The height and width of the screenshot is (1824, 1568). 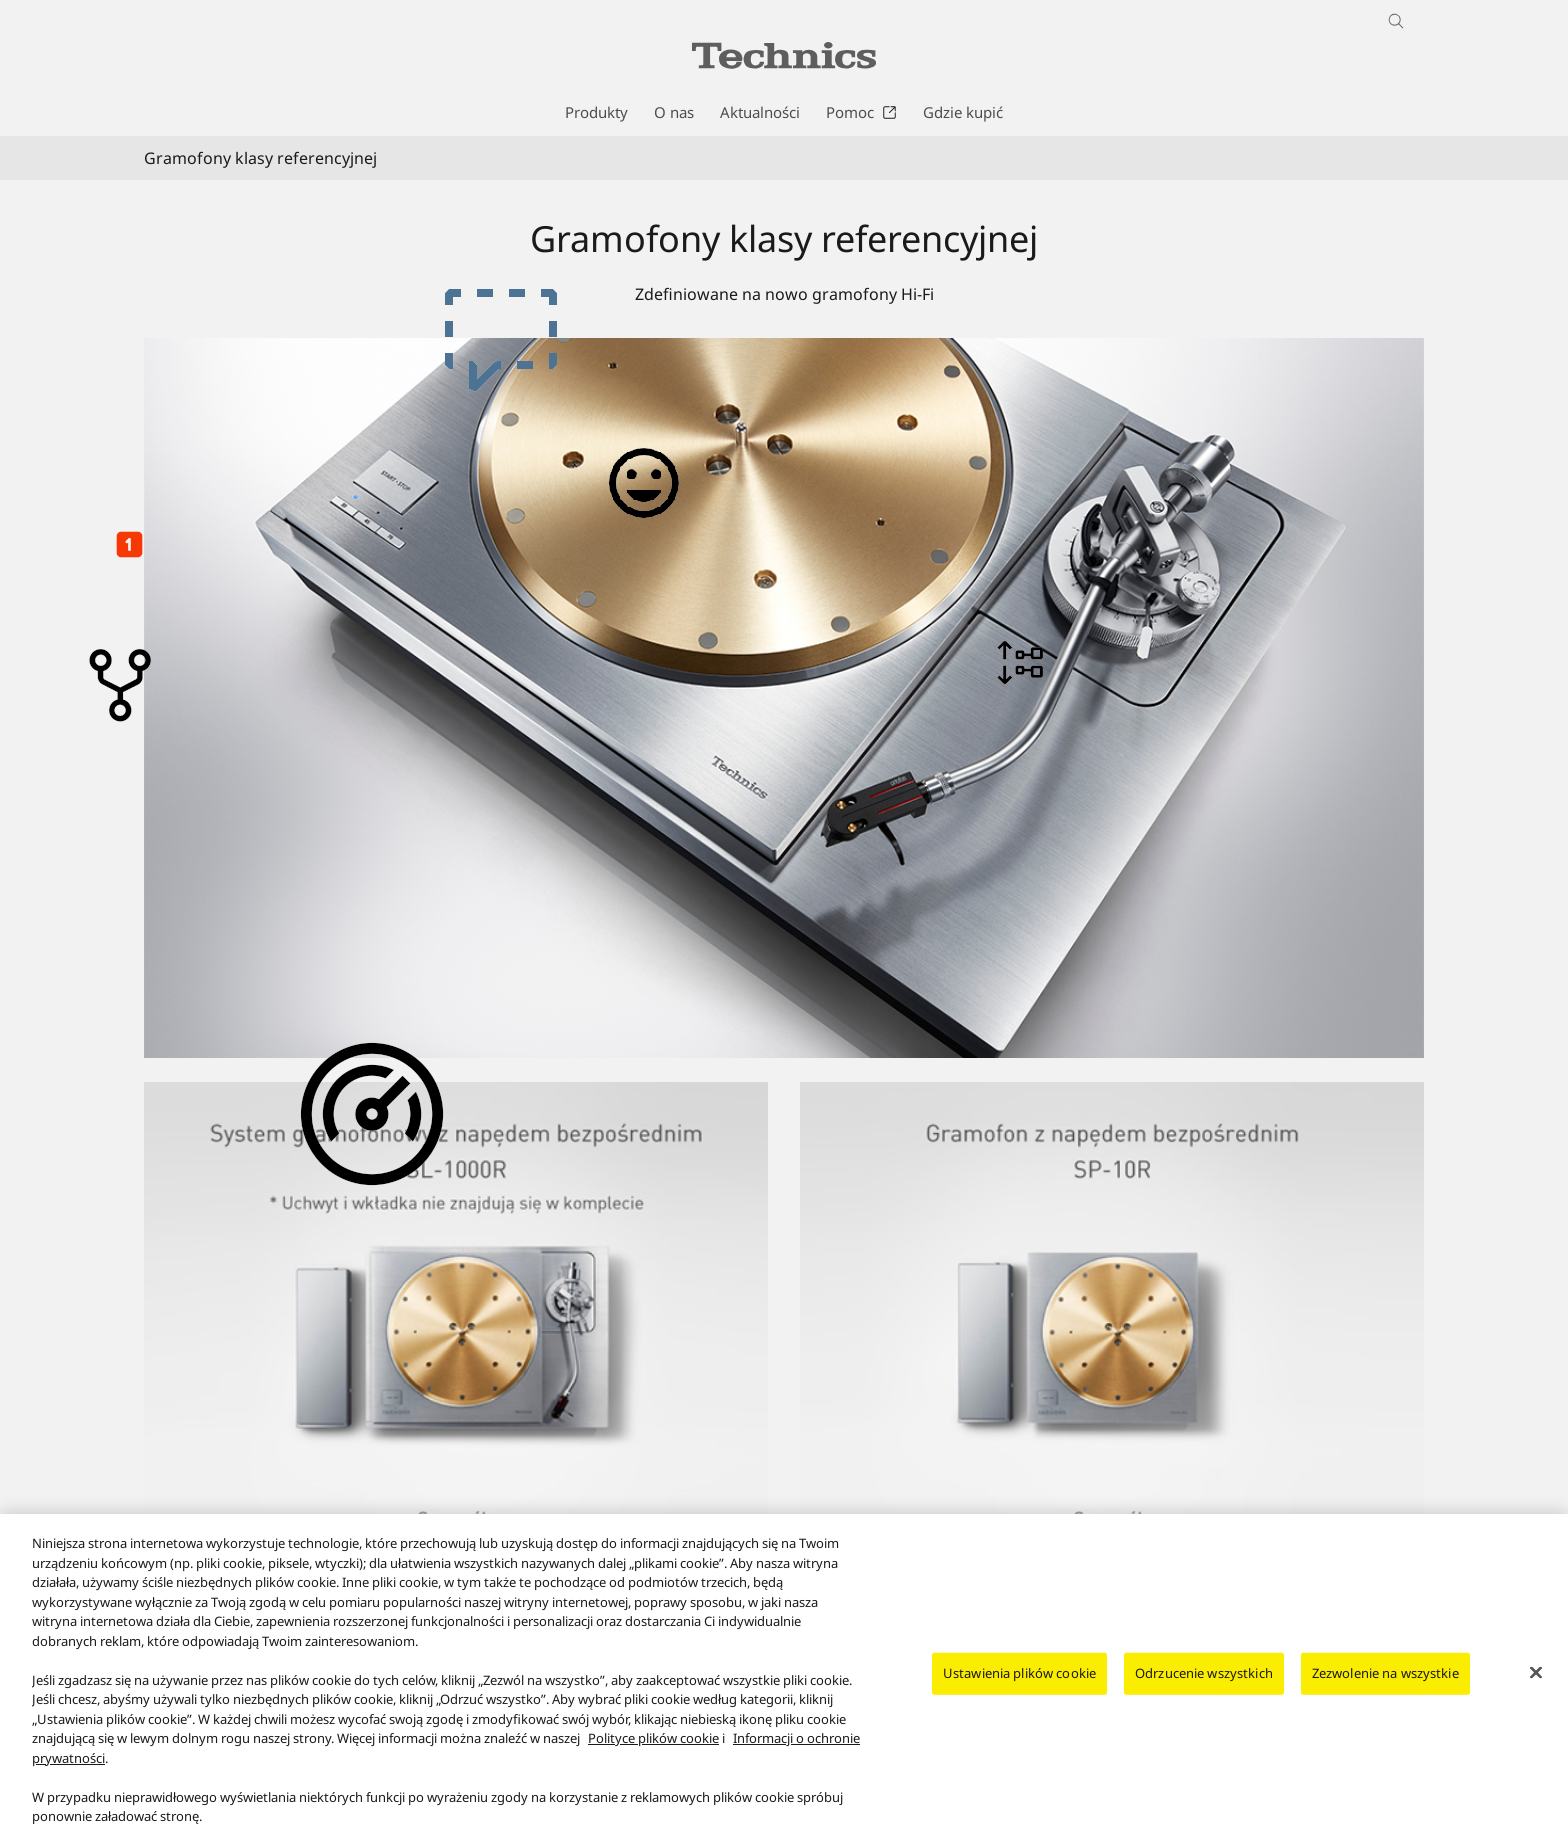 I want to click on a draft comment or unsaved message, so click(x=501, y=337).